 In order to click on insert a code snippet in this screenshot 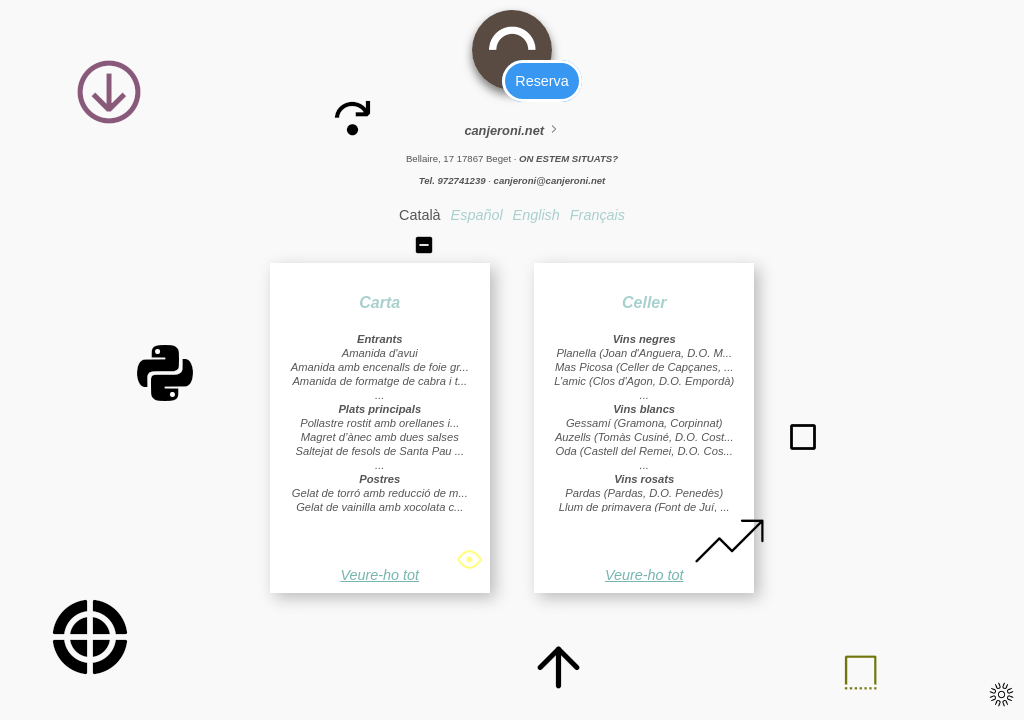, I will do `click(859, 672)`.